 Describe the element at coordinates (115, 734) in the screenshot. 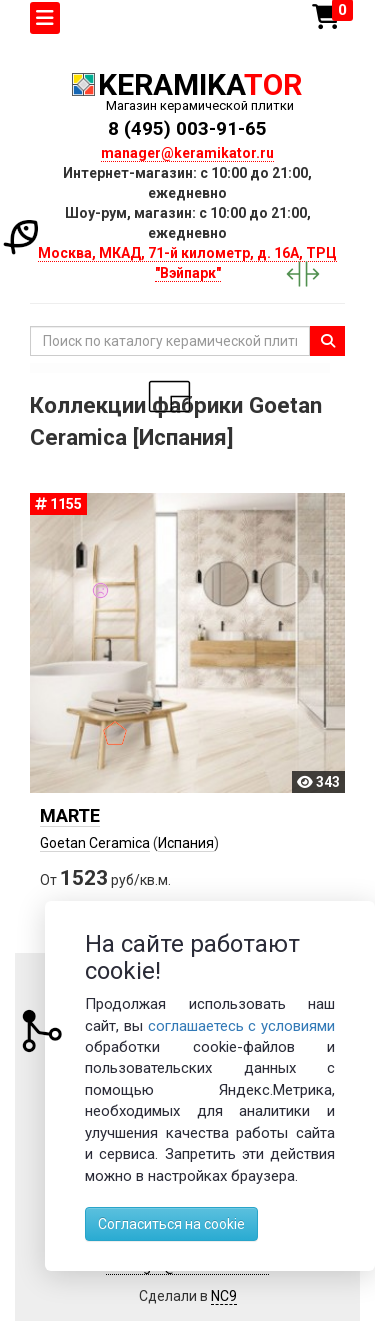

I see `a pentagon shape indicator` at that location.